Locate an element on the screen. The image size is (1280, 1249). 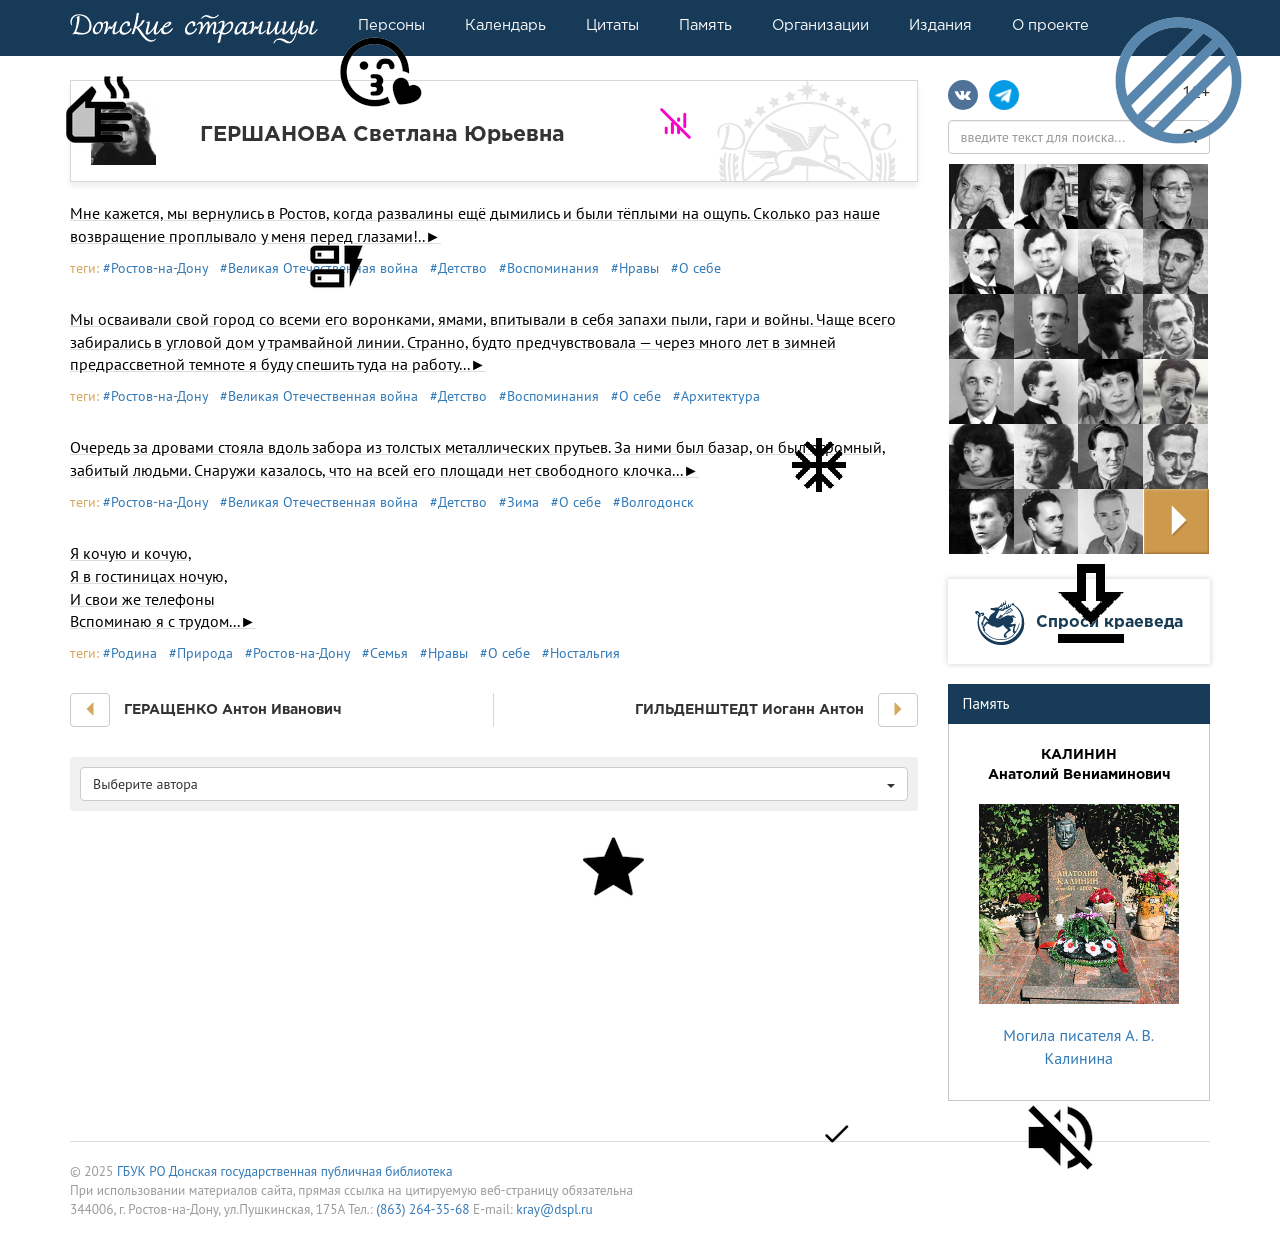
confirm or submit an action is located at coordinates (836, 1133).